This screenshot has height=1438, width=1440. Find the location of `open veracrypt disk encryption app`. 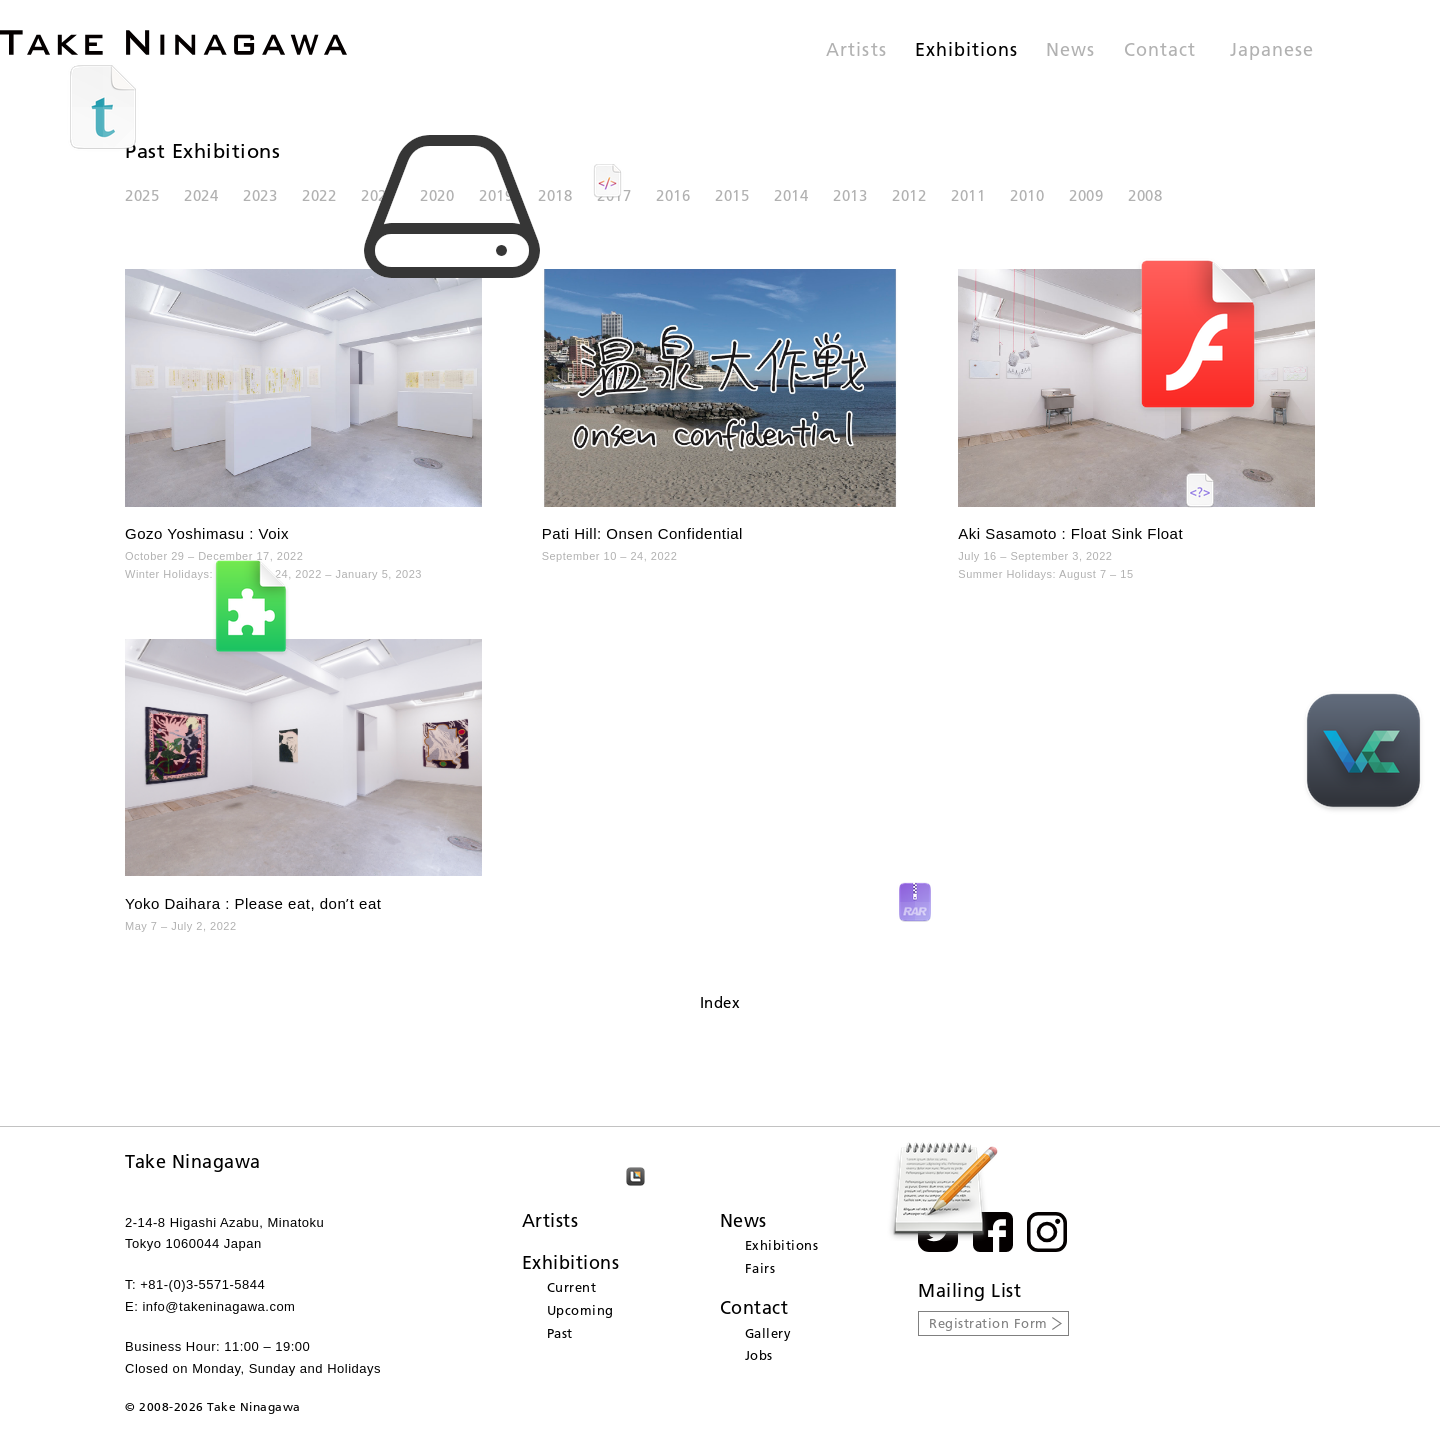

open veracrypt disk encryption app is located at coordinates (1363, 750).